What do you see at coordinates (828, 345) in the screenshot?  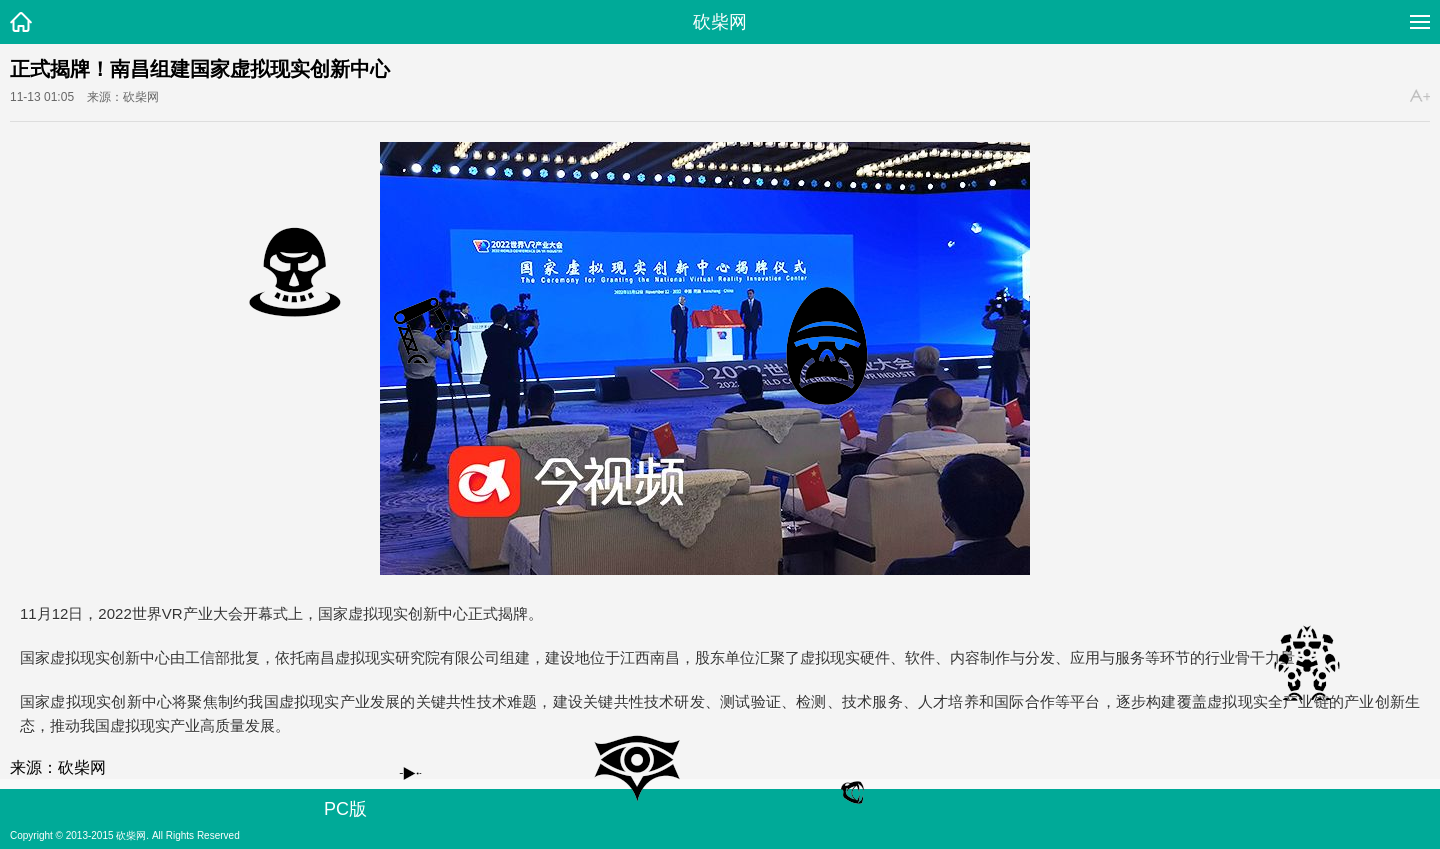 I see `pig character or avatar in a game` at bounding box center [828, 345].